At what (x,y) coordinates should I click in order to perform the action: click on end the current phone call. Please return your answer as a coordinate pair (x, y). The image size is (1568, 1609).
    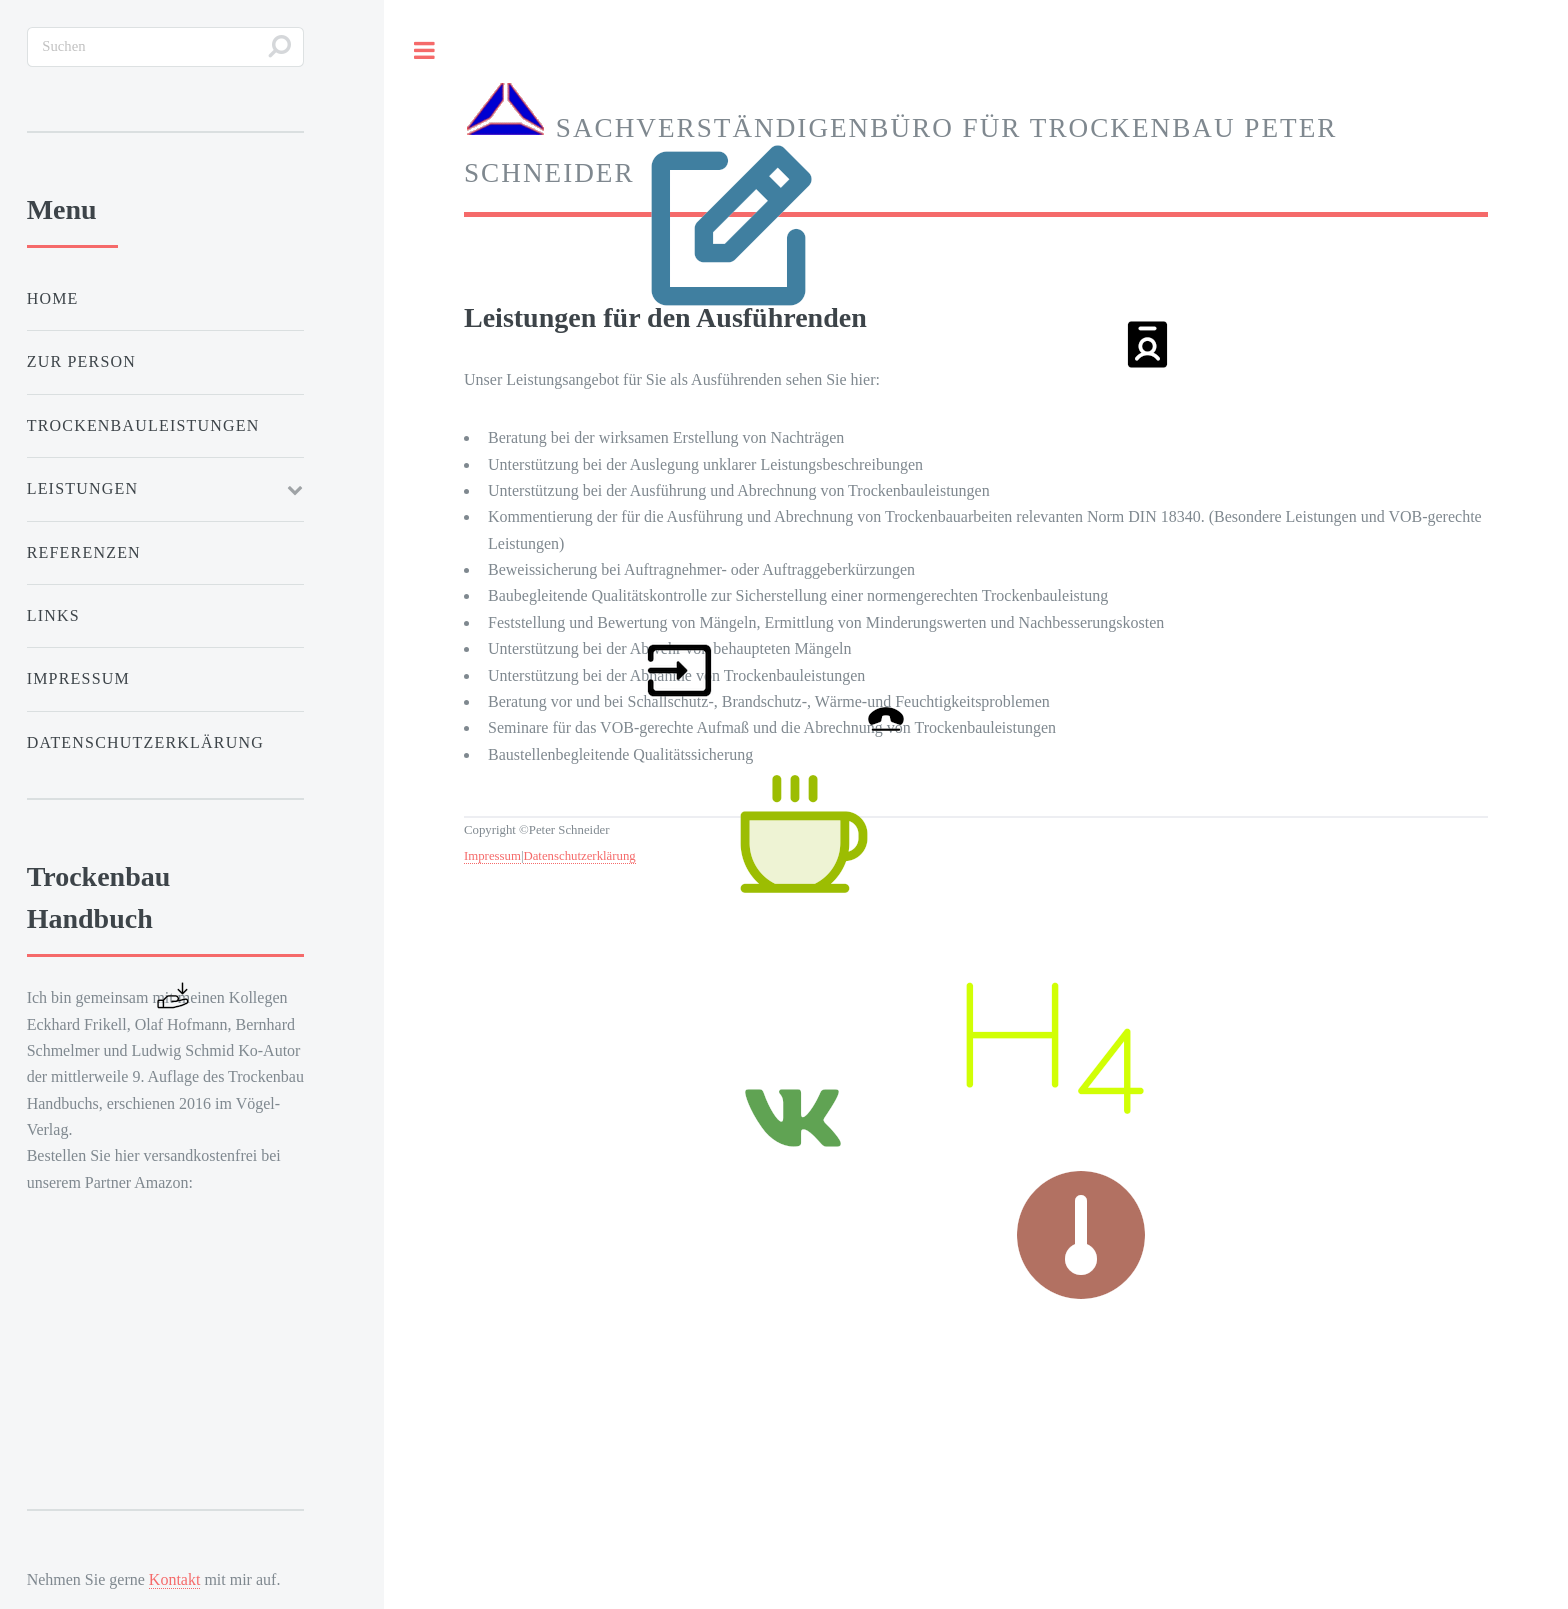
    Looking at the image, I should click on (886, 719).